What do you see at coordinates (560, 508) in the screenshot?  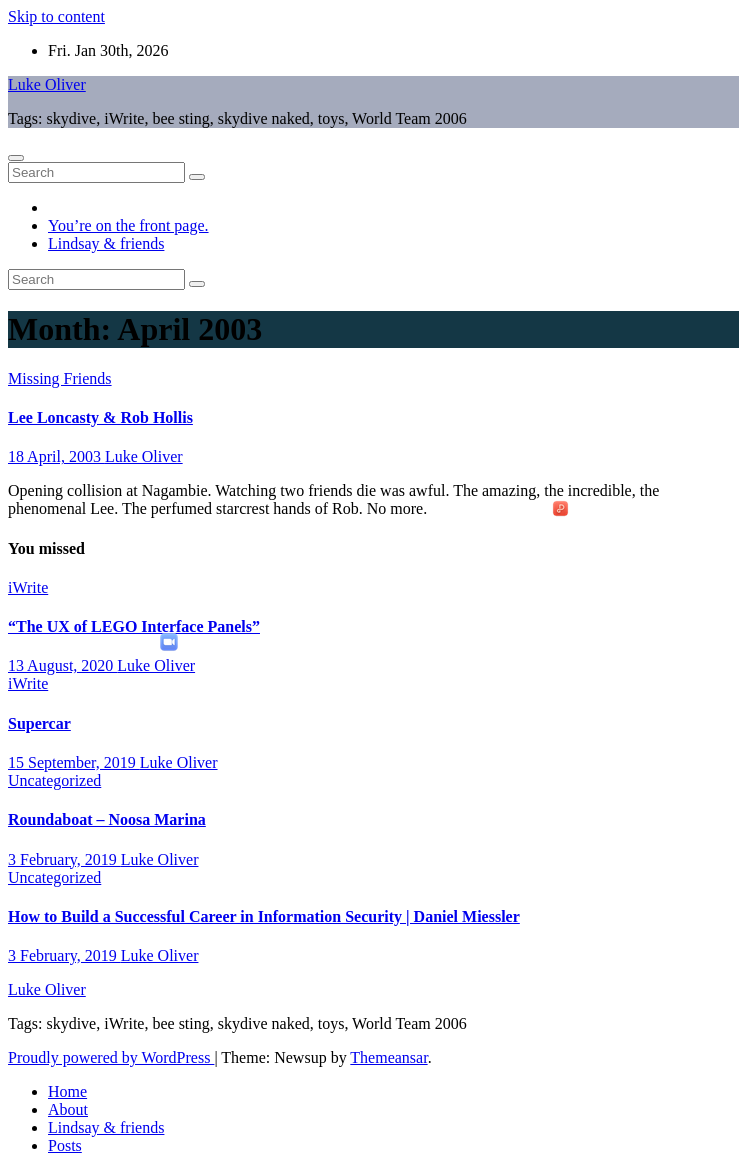 I see `open wps pdf editor application` at bounding box center [560, 508].